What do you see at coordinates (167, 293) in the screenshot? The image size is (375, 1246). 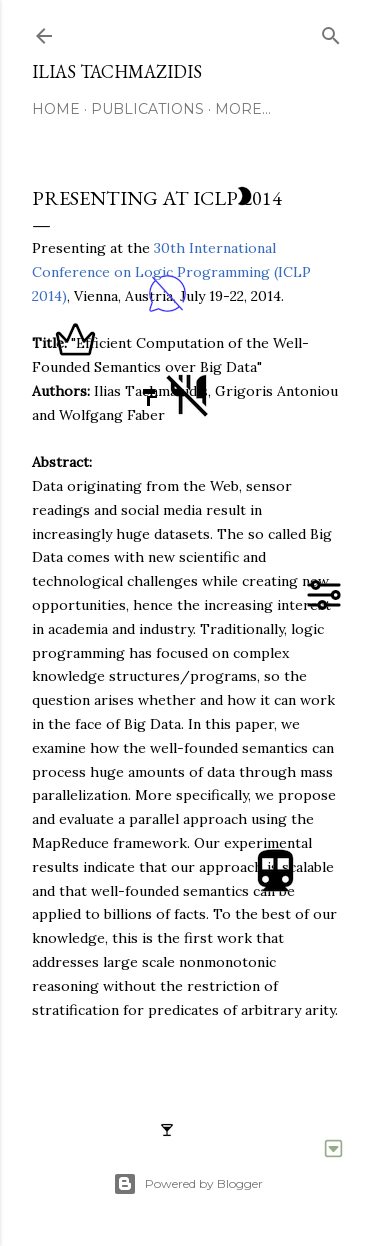 I see `mute or disable chat notifications` at bounding box center [167, 293].